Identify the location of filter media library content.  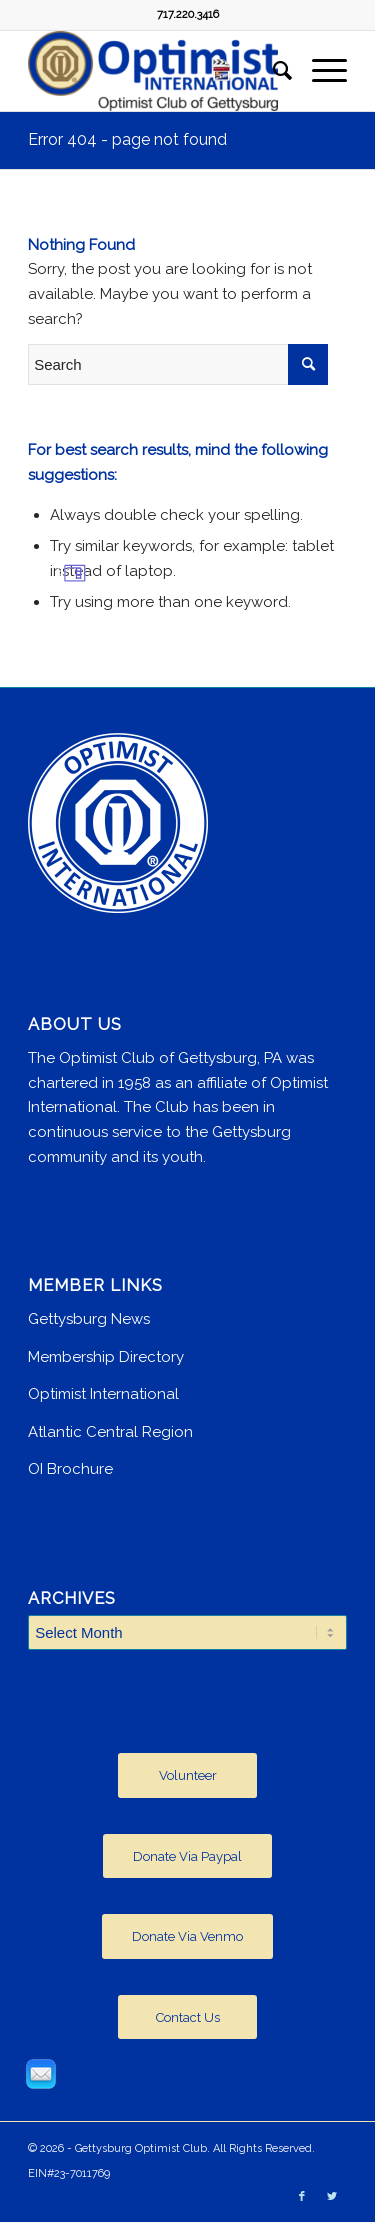
(71, 578).